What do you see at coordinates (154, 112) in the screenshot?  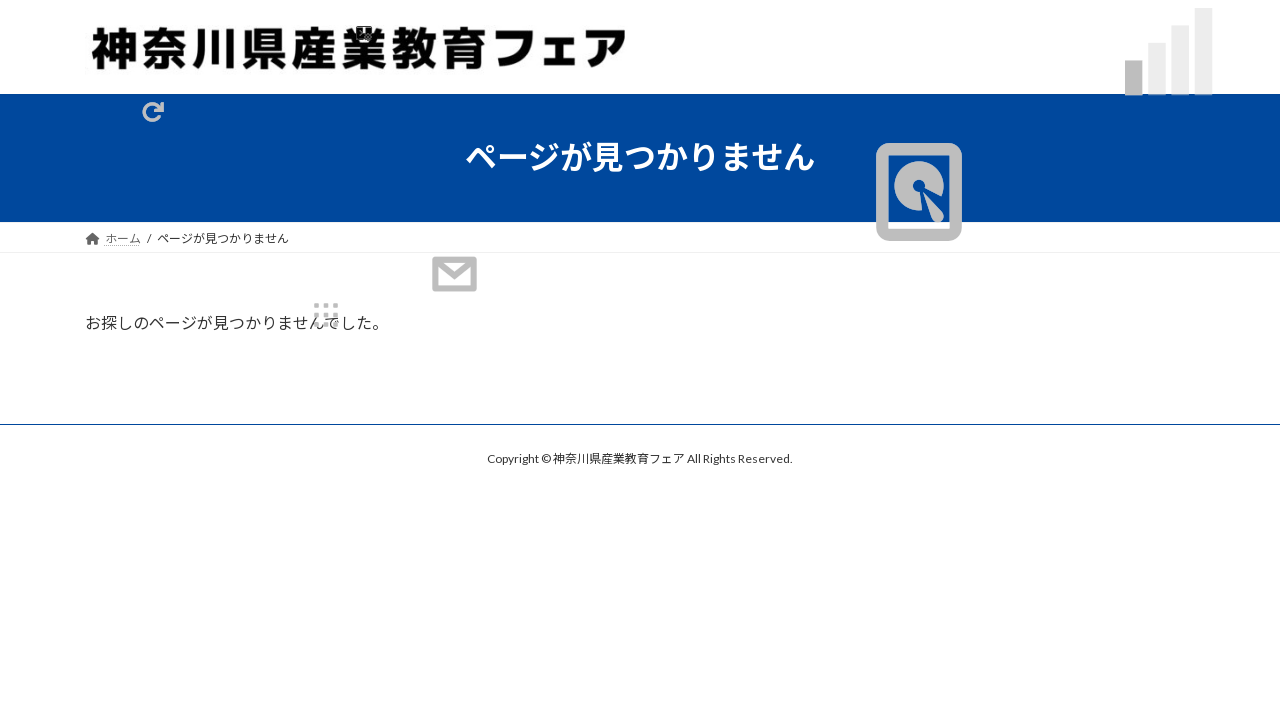 I see `refresh the current view` at bounding box center [154, 112].